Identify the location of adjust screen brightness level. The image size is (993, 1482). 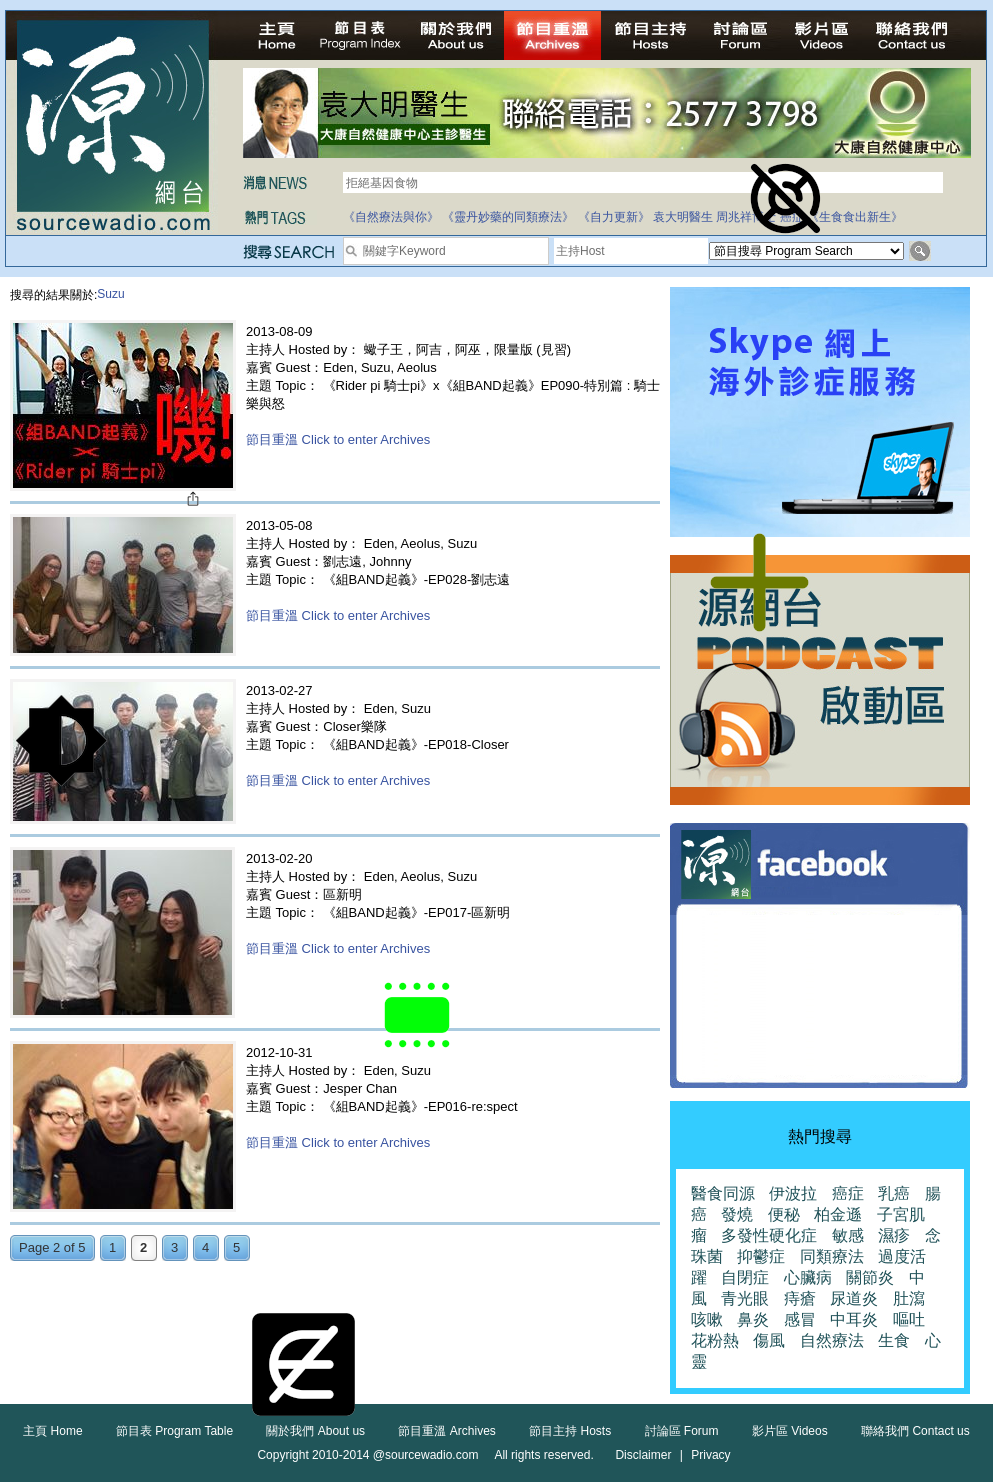
(61, 740).